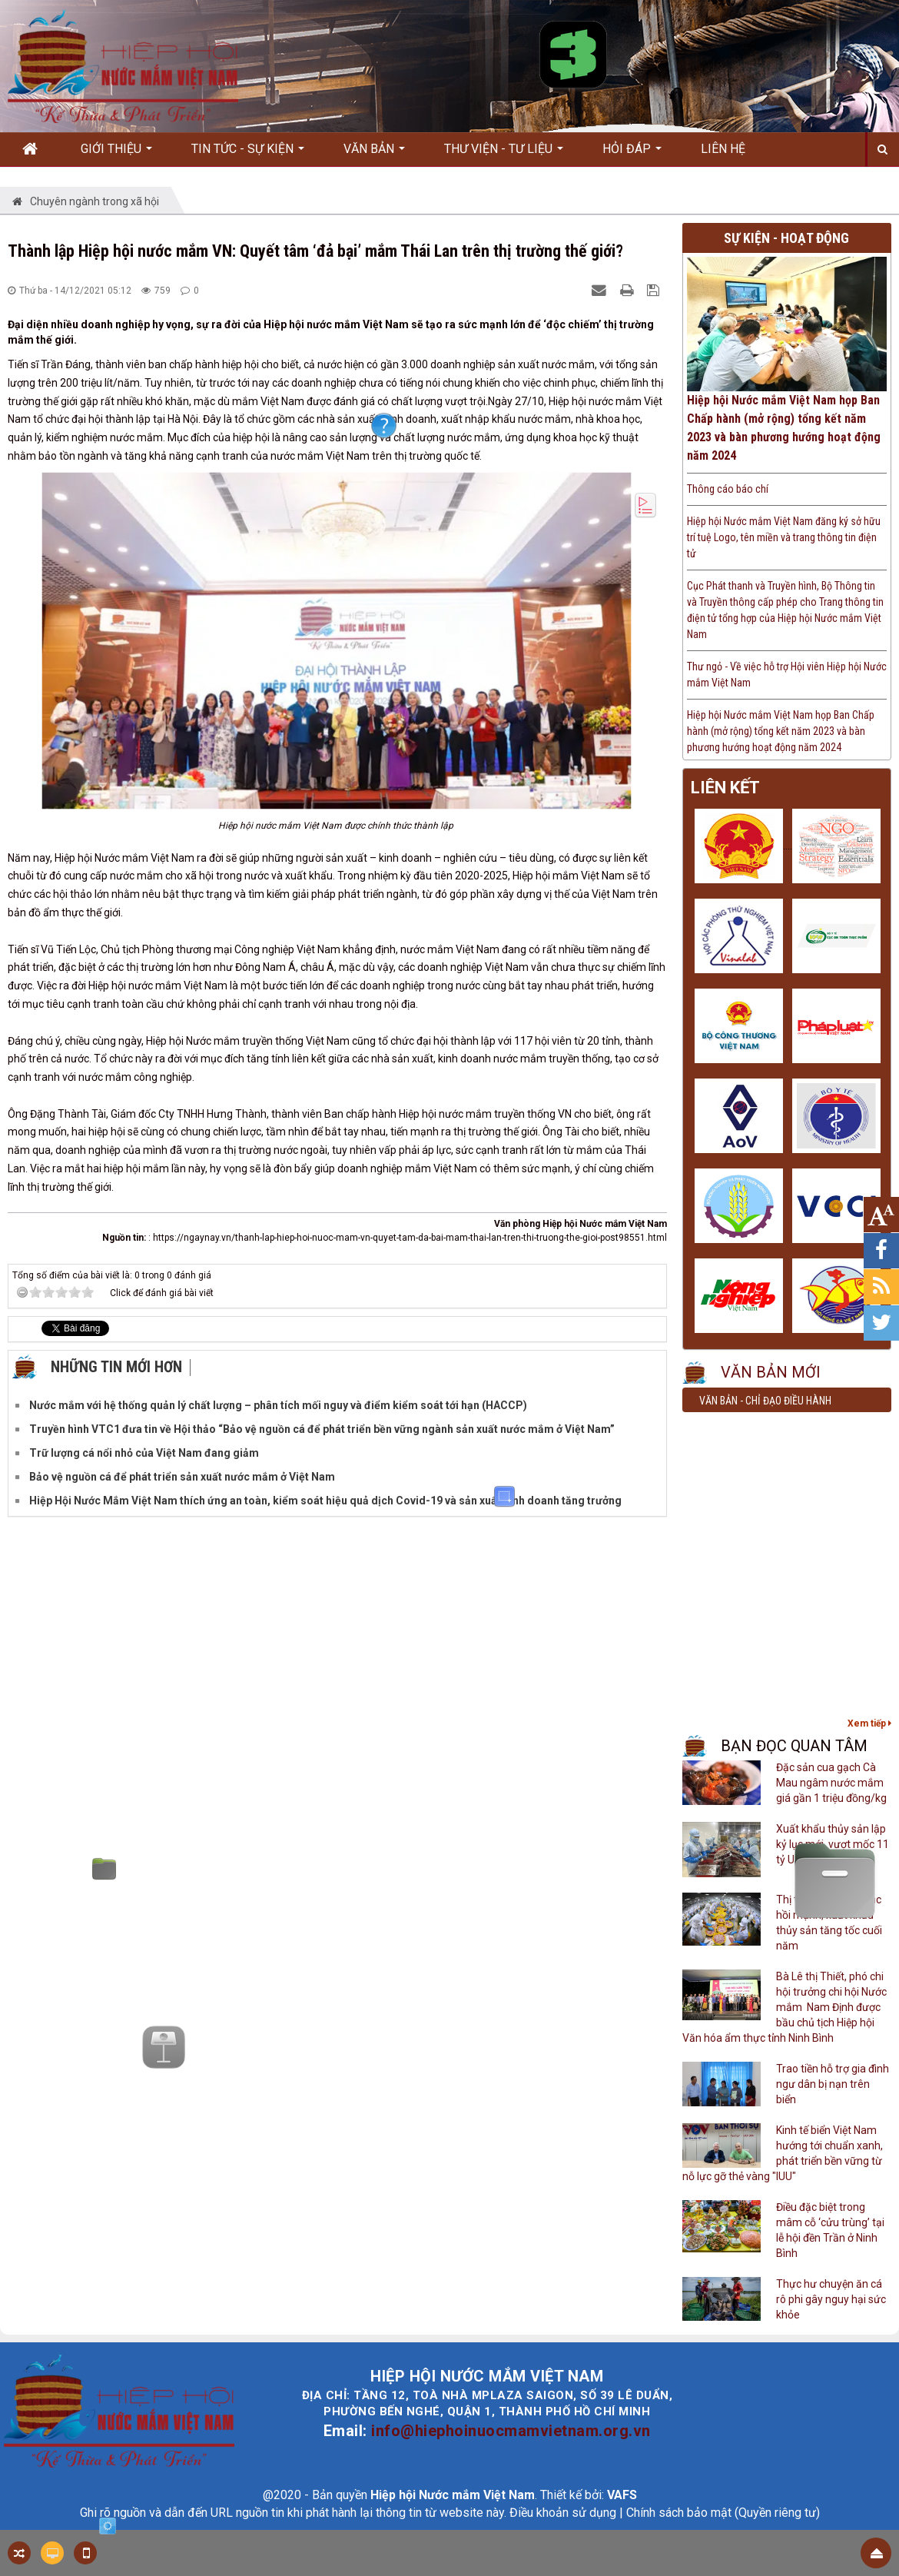 The height and width of the screenshot is (2576, 899). I want to click on access system application settings, so click(108, 2526).